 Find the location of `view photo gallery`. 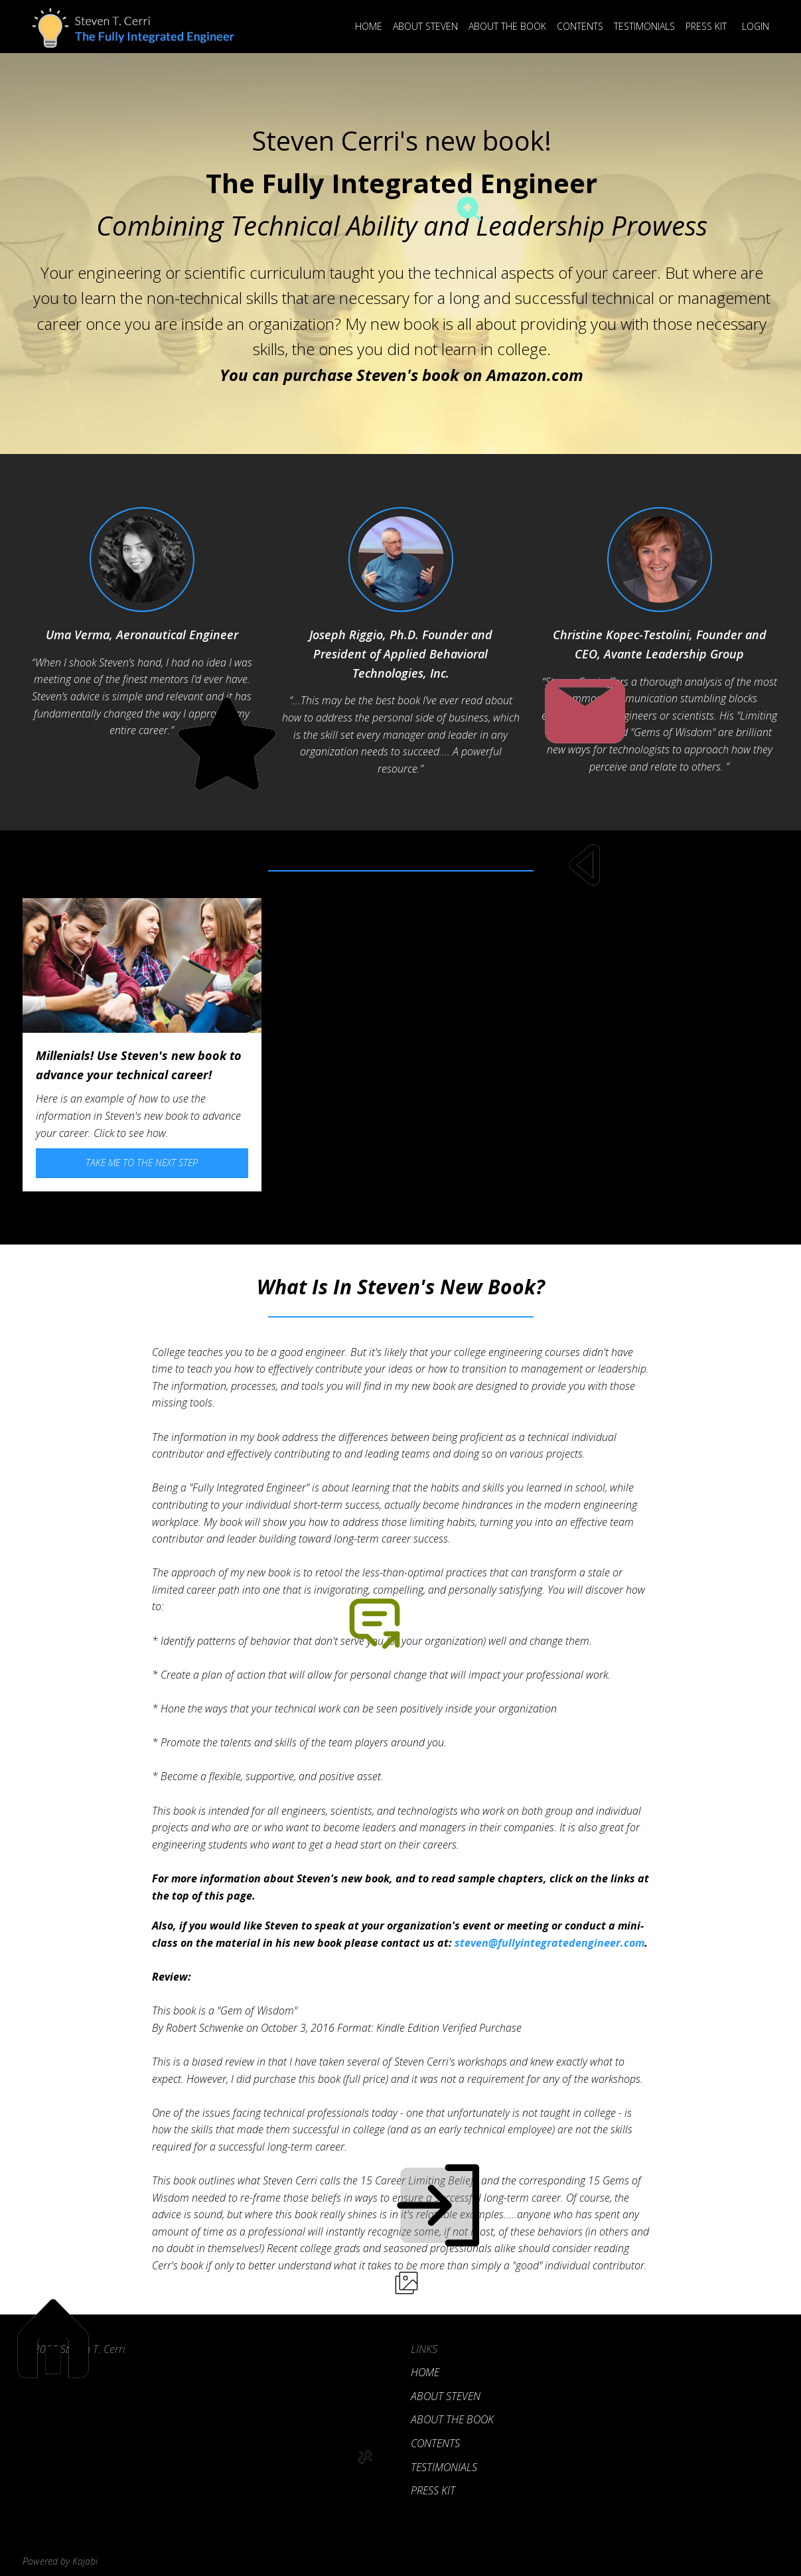

view photo gallery is located at coordinates (406, 2283).